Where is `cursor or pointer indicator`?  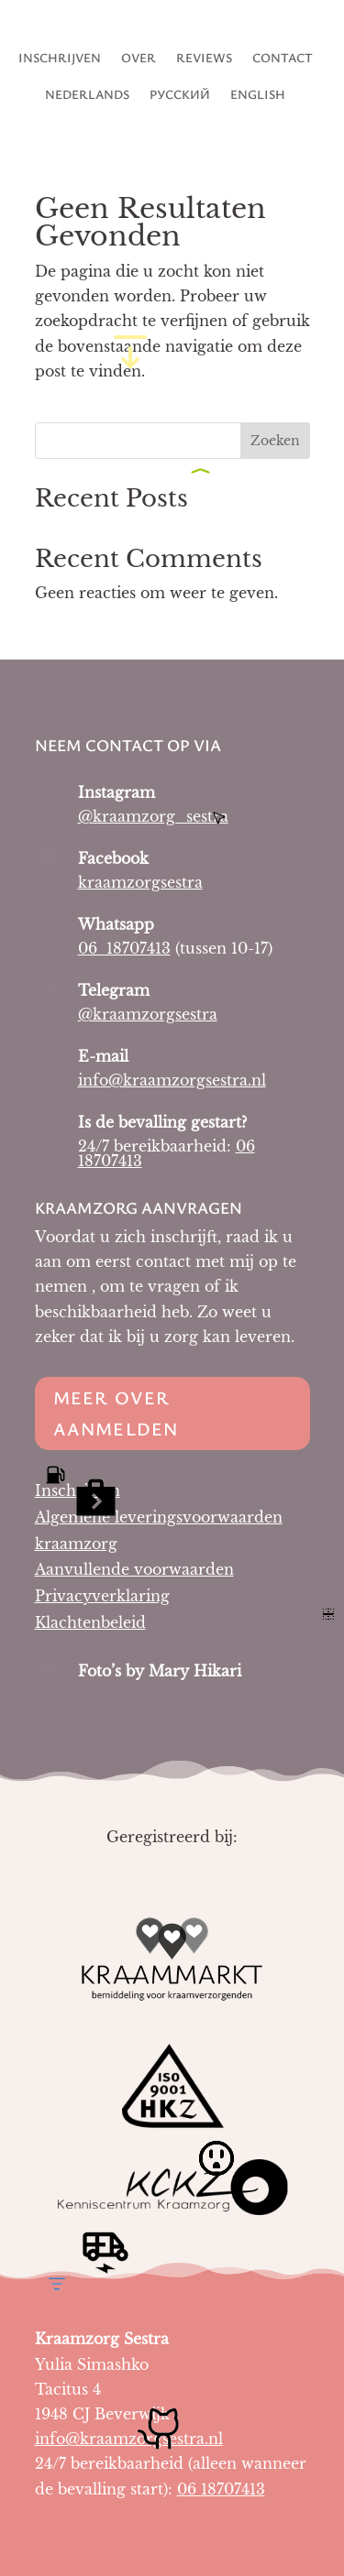 cursor or pointer indicator is located at coordinates (218, 817).